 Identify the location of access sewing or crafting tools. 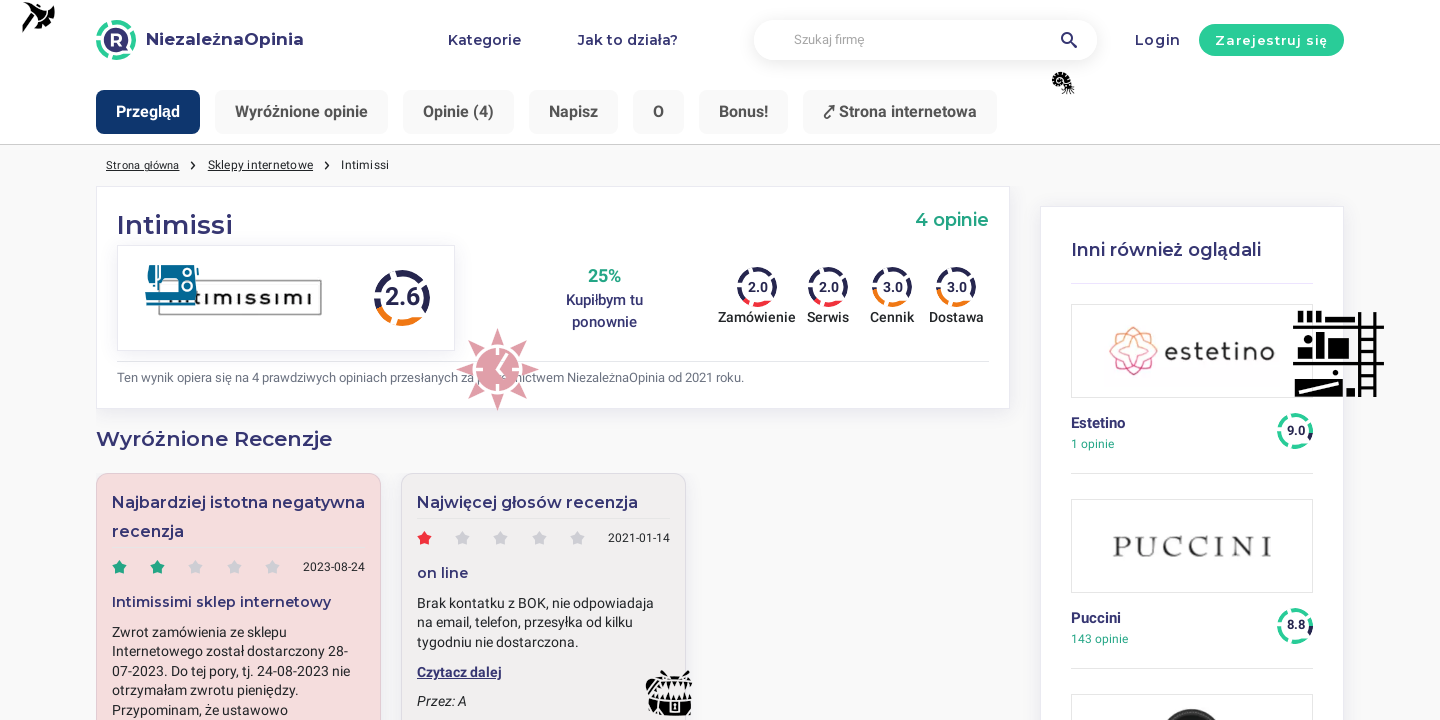
(172, 281).